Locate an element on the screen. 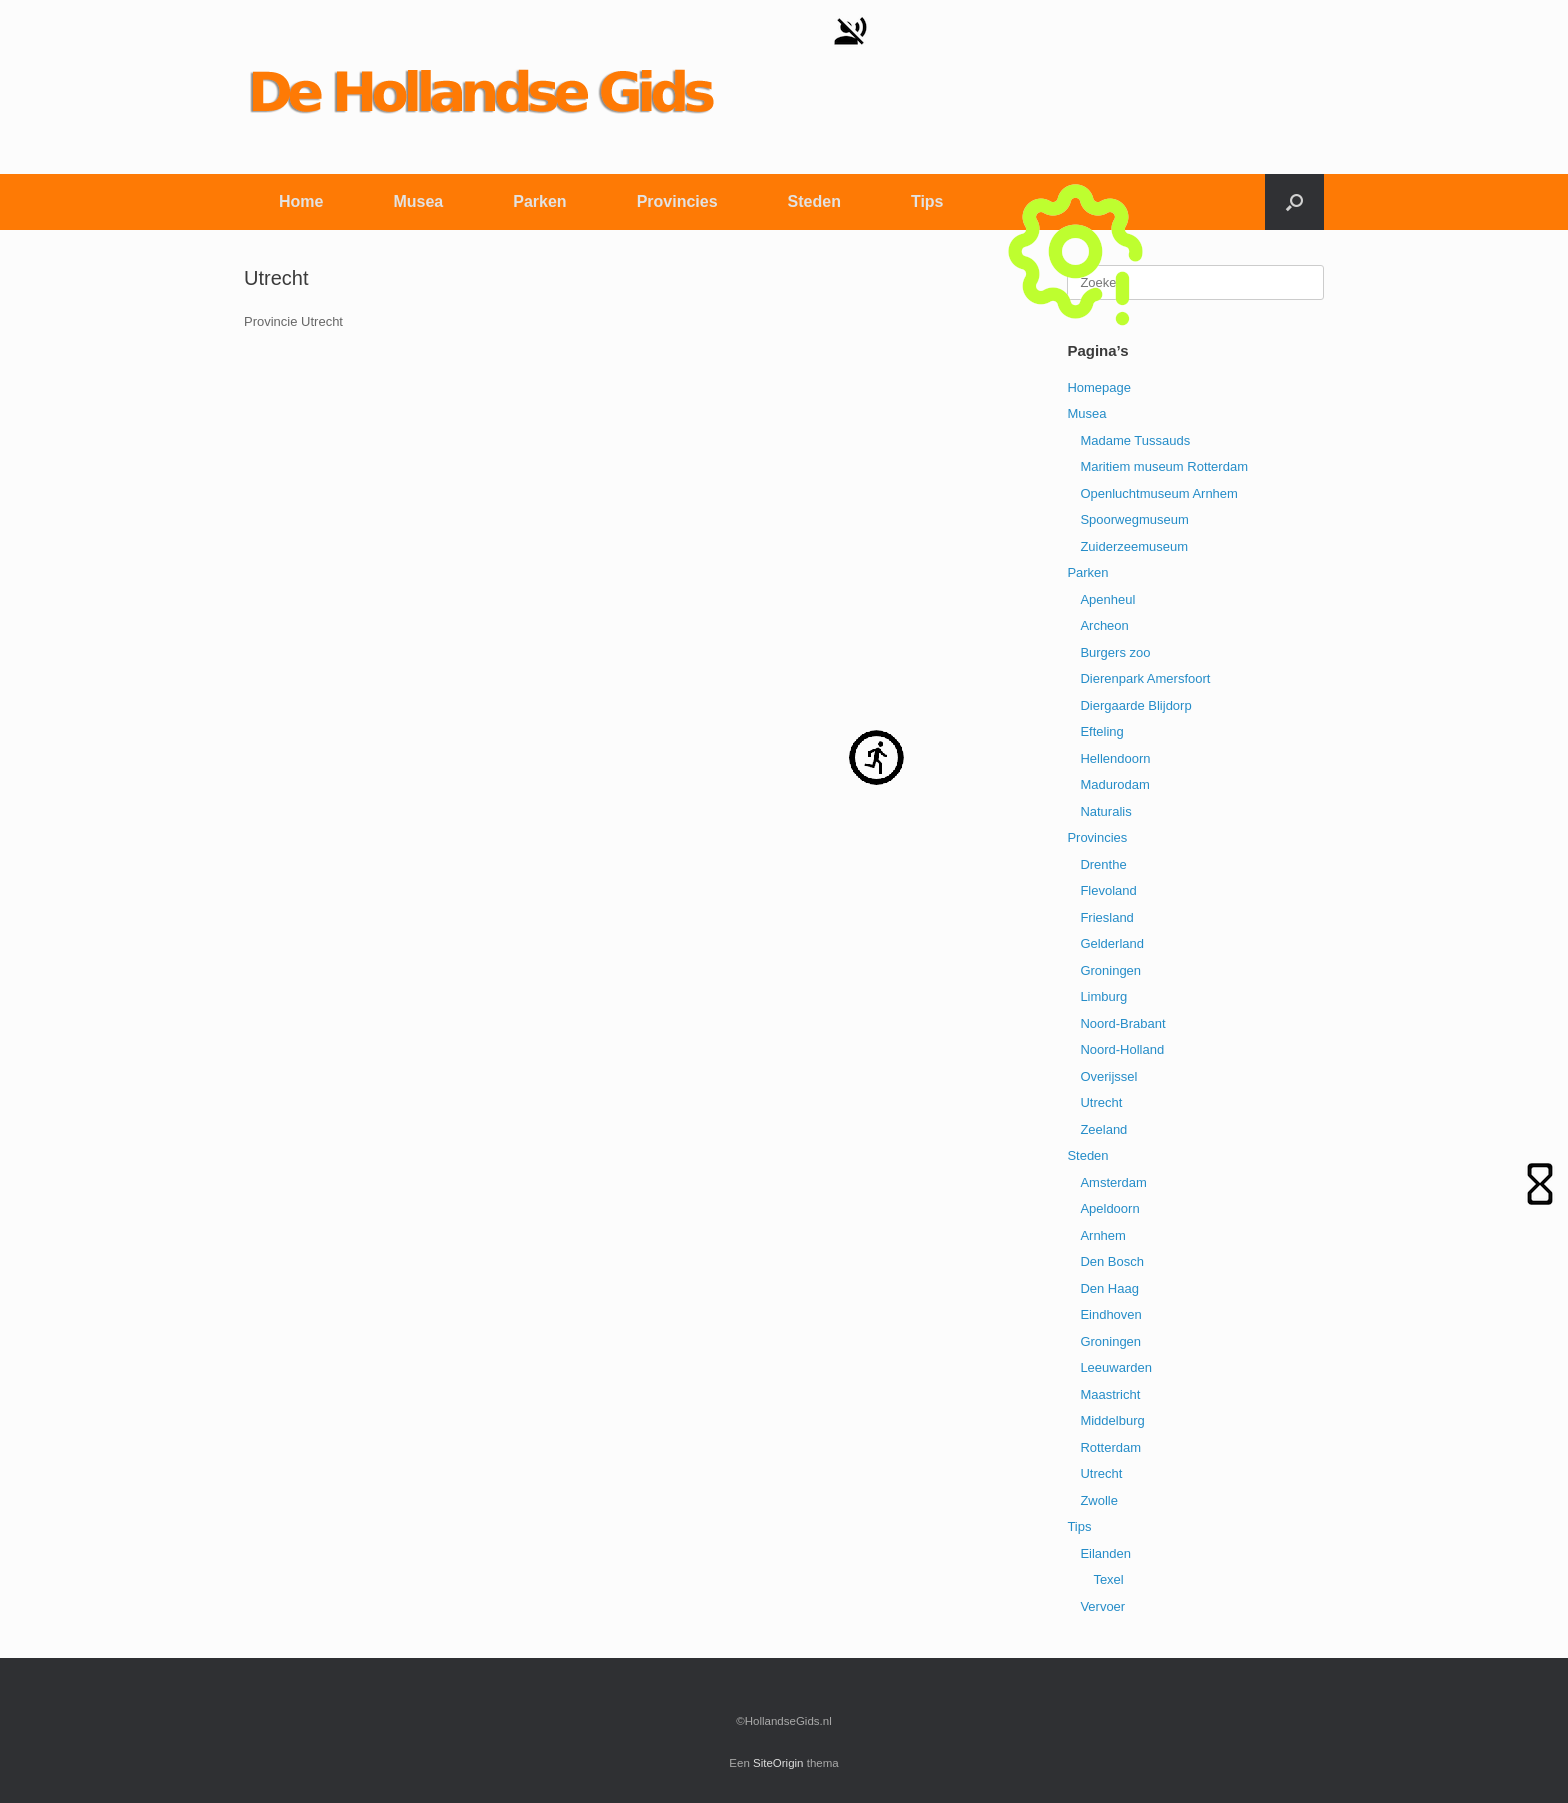 This screenshot has width=1568, height=1803. start a run or jogging activity is located at coordinates (876, 757).